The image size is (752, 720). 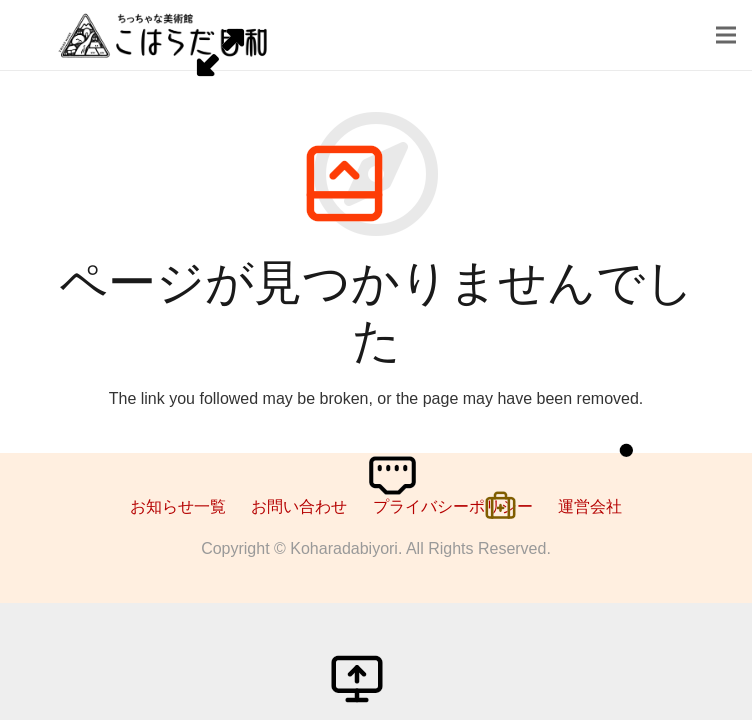 I want to click on upload file to display or screen, so click(x=357, y=679).